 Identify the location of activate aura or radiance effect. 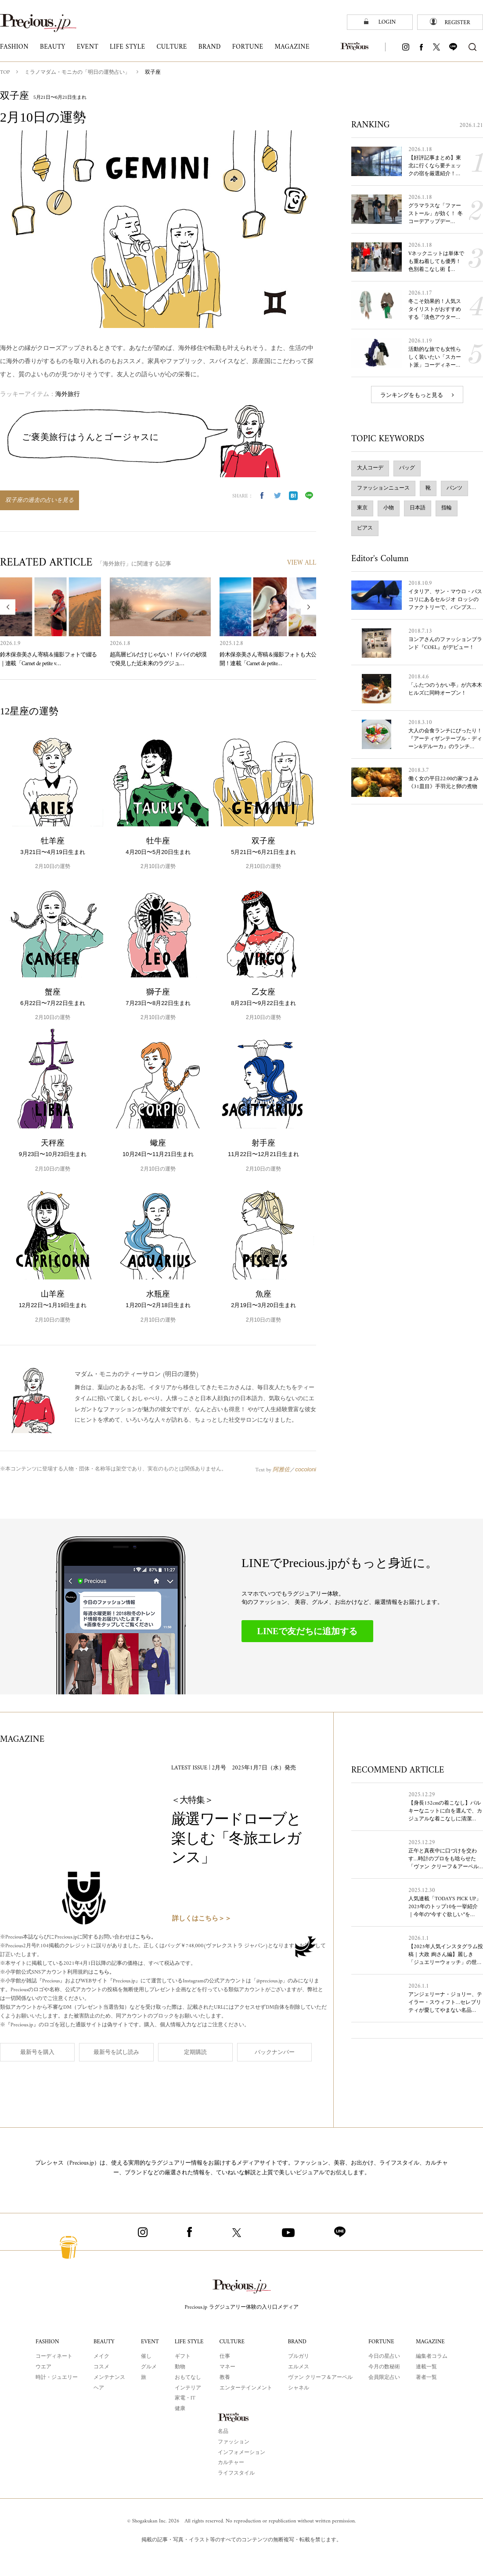
(155, 915).